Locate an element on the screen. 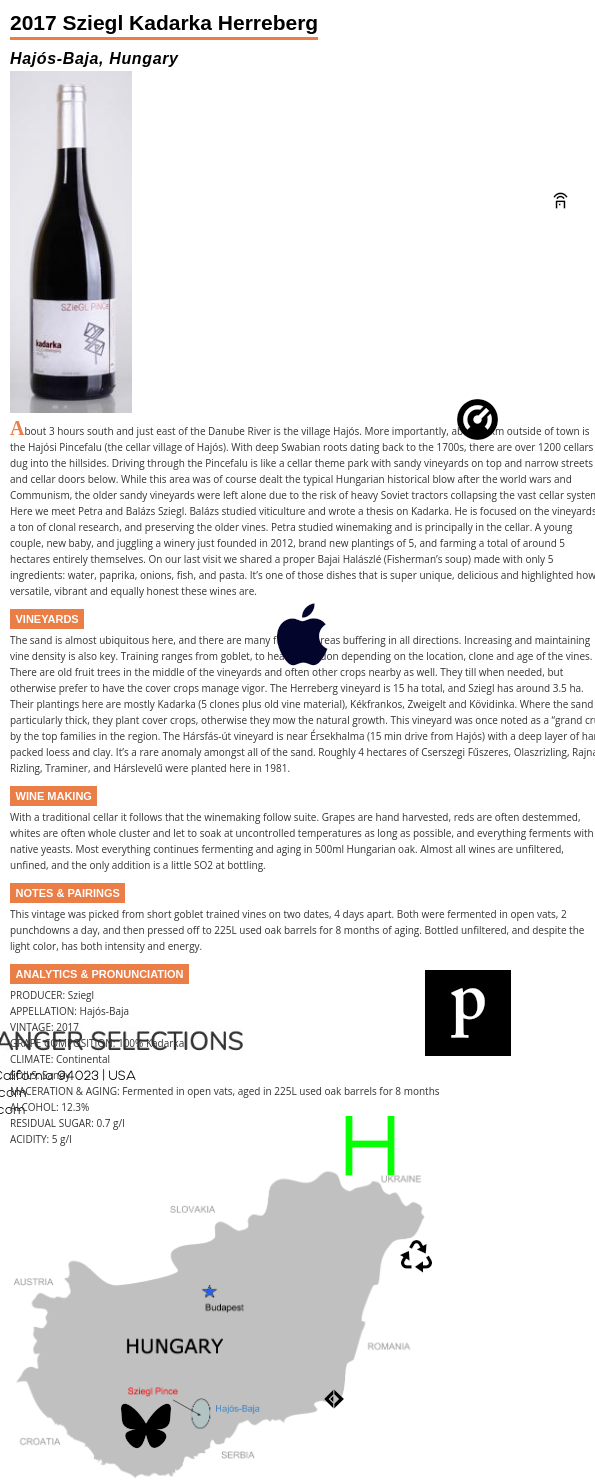  Apple company logo is located at coordinates (303, 634).